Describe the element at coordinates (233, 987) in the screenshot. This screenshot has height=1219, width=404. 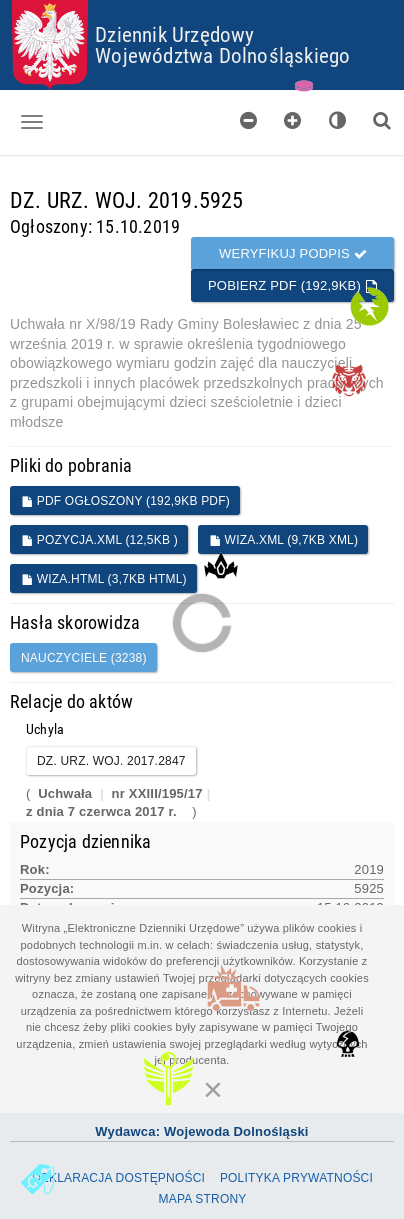
I see `request emergency medical services` at that location.